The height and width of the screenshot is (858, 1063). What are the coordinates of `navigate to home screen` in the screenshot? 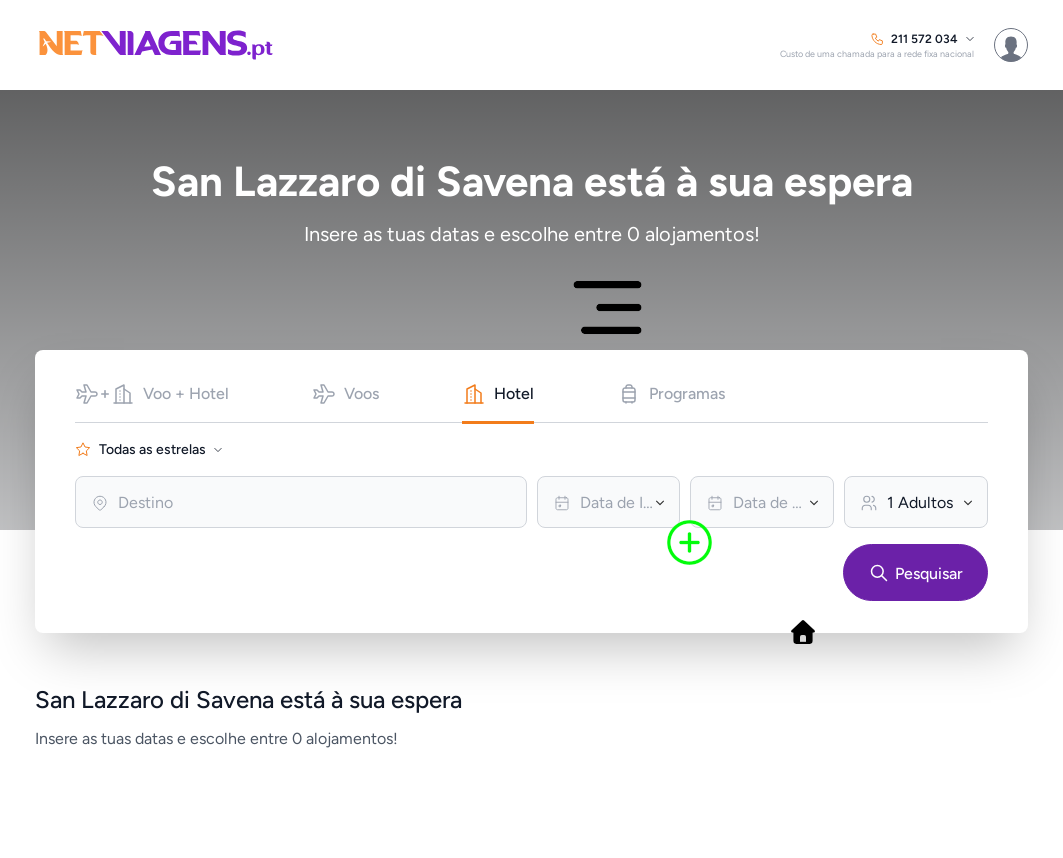 It's located at (803, 632).